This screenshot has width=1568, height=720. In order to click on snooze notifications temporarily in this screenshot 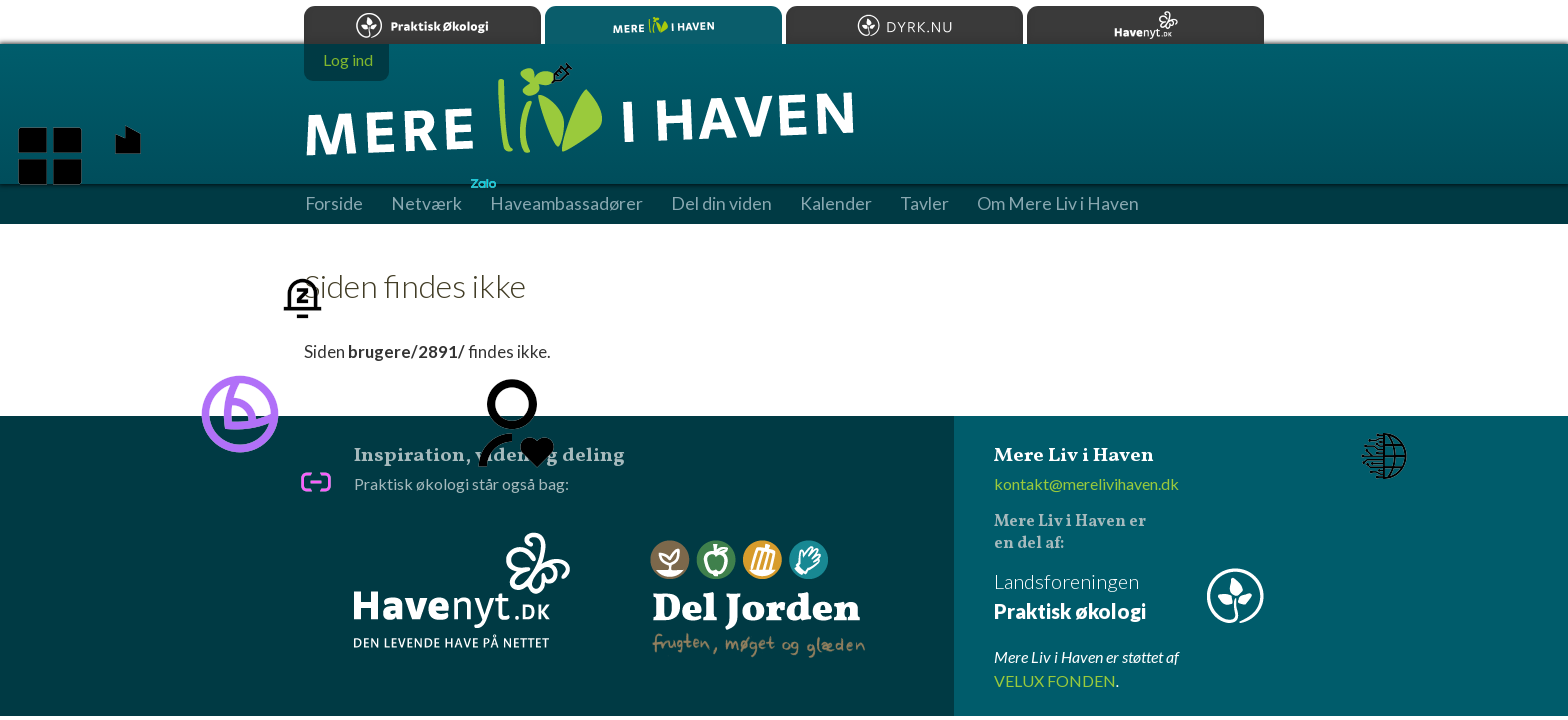, I will do `click(302, 297)`.